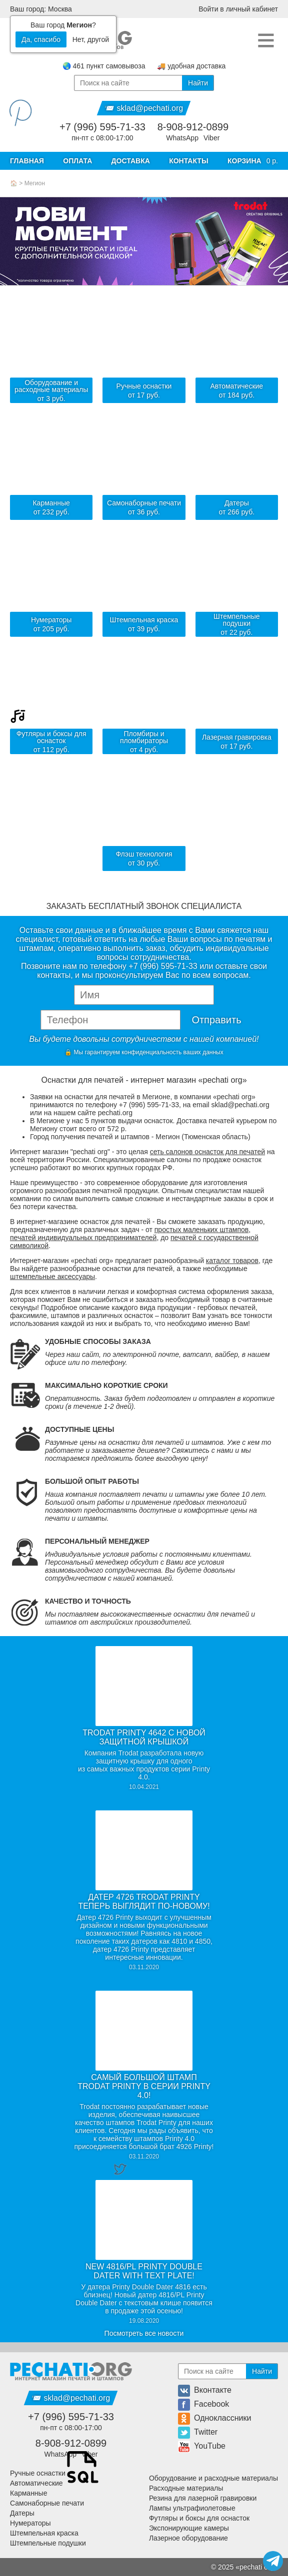 The width and height of the screenshot is (288, 2576). I want to click on remove a song from playlist, so click(18, 716).